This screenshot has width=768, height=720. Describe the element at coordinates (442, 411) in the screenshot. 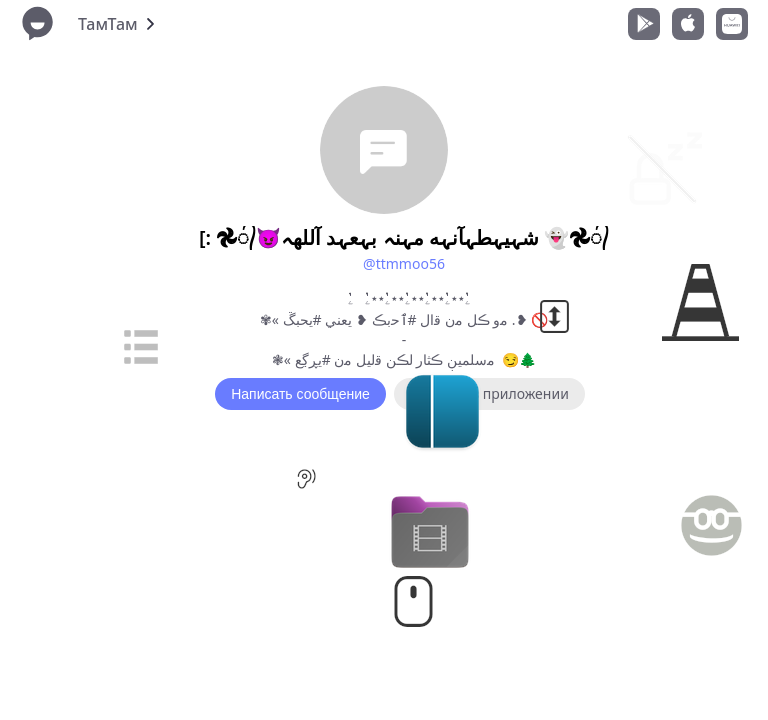

I see `open shotcut video editor` at that location.